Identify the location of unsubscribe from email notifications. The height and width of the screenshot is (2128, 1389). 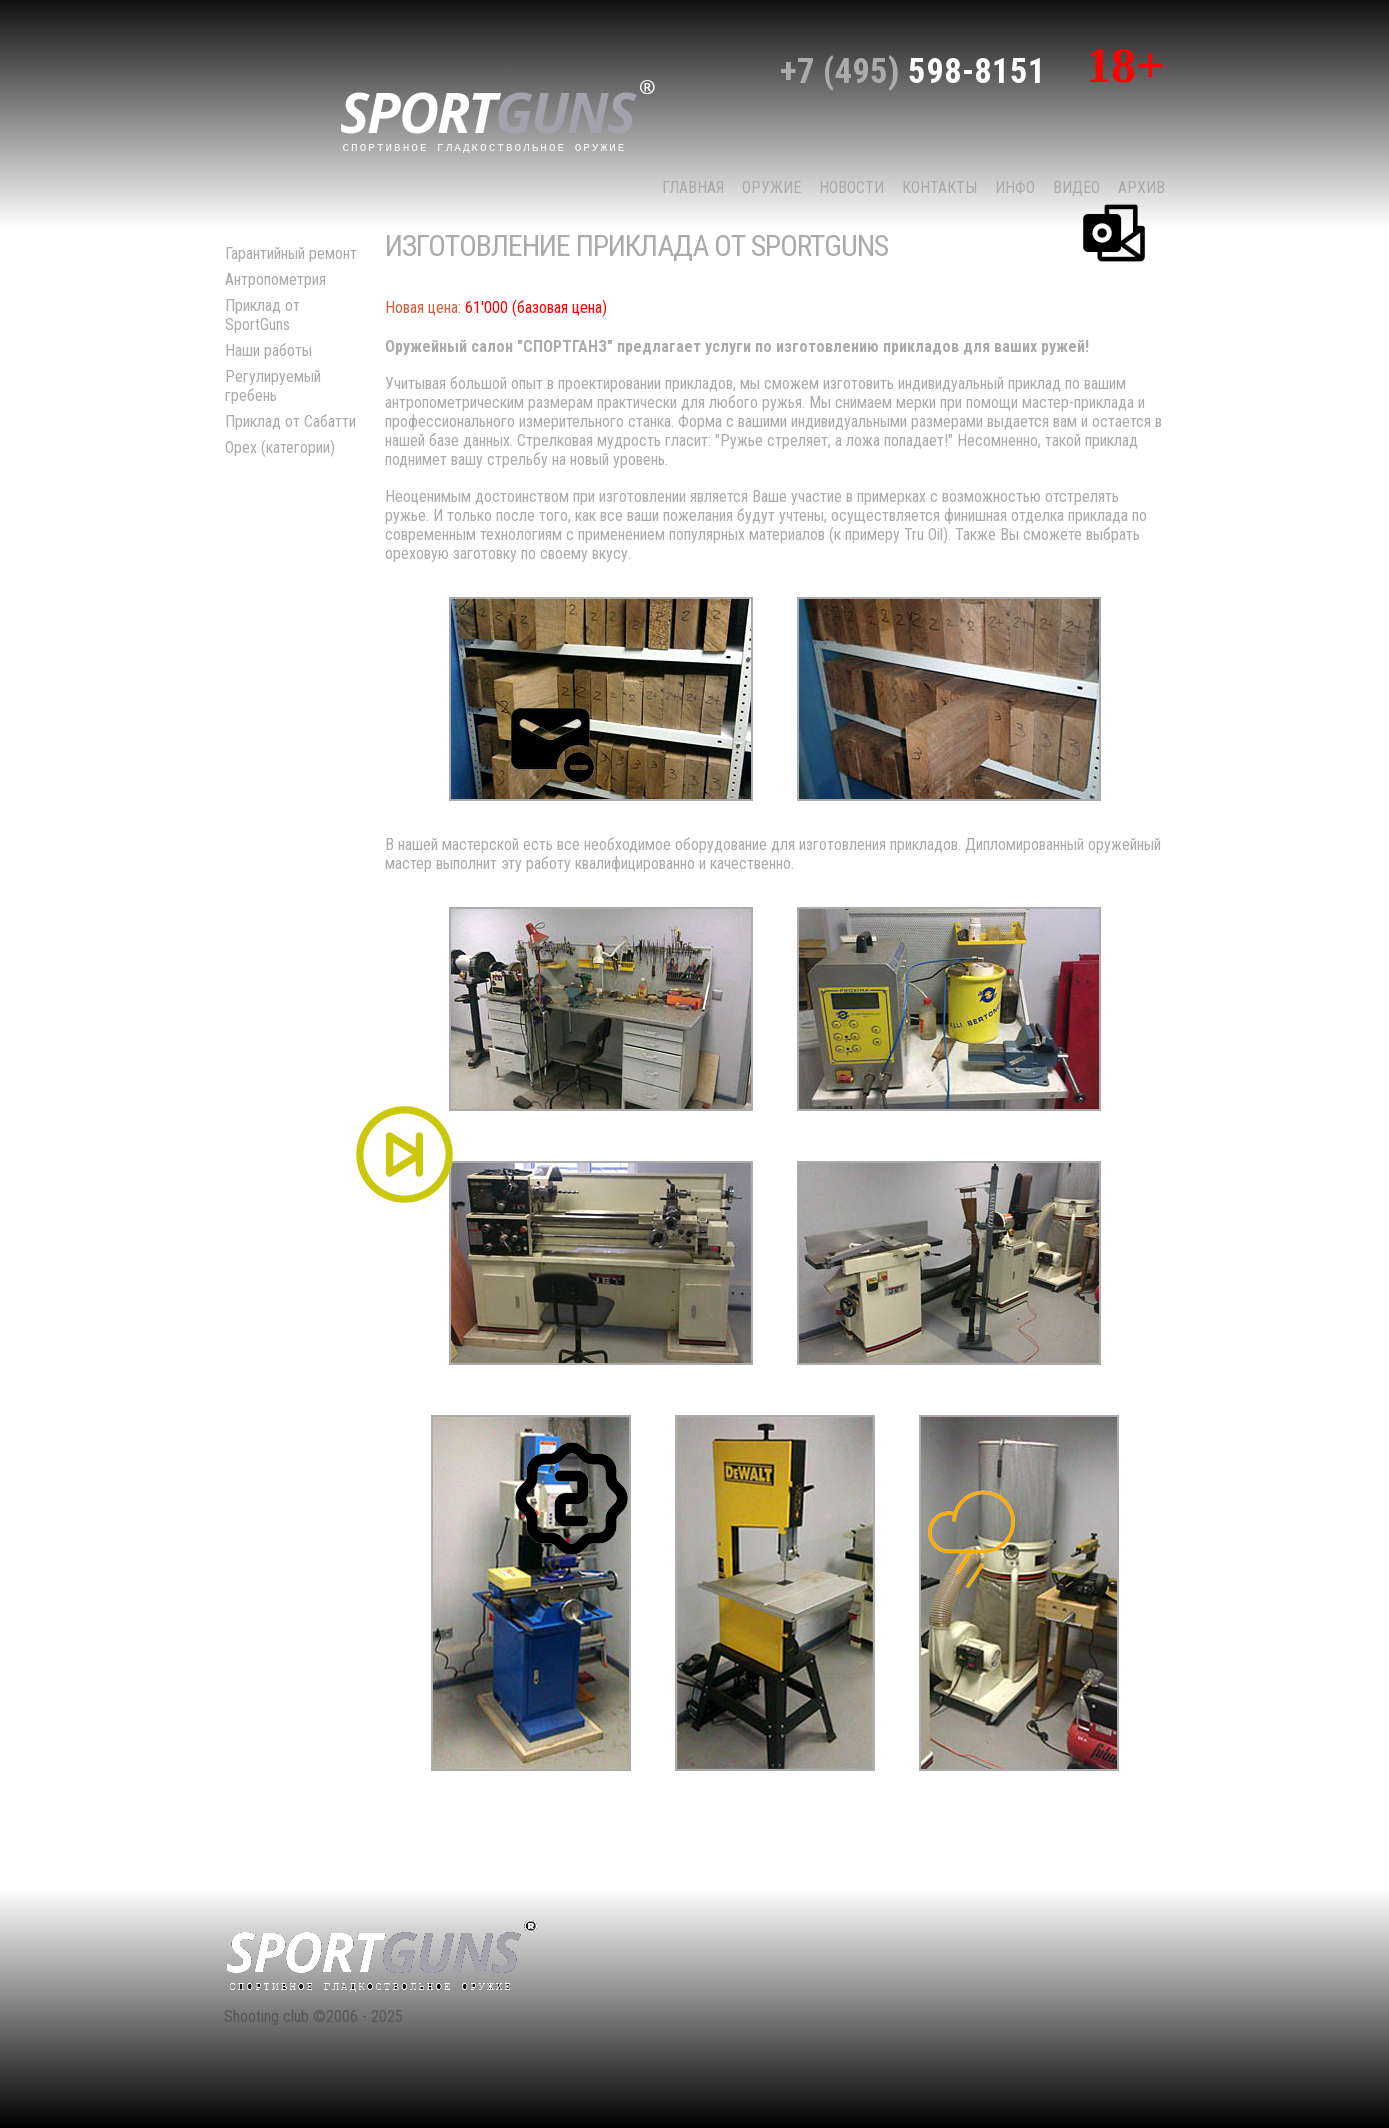
(550, 747).